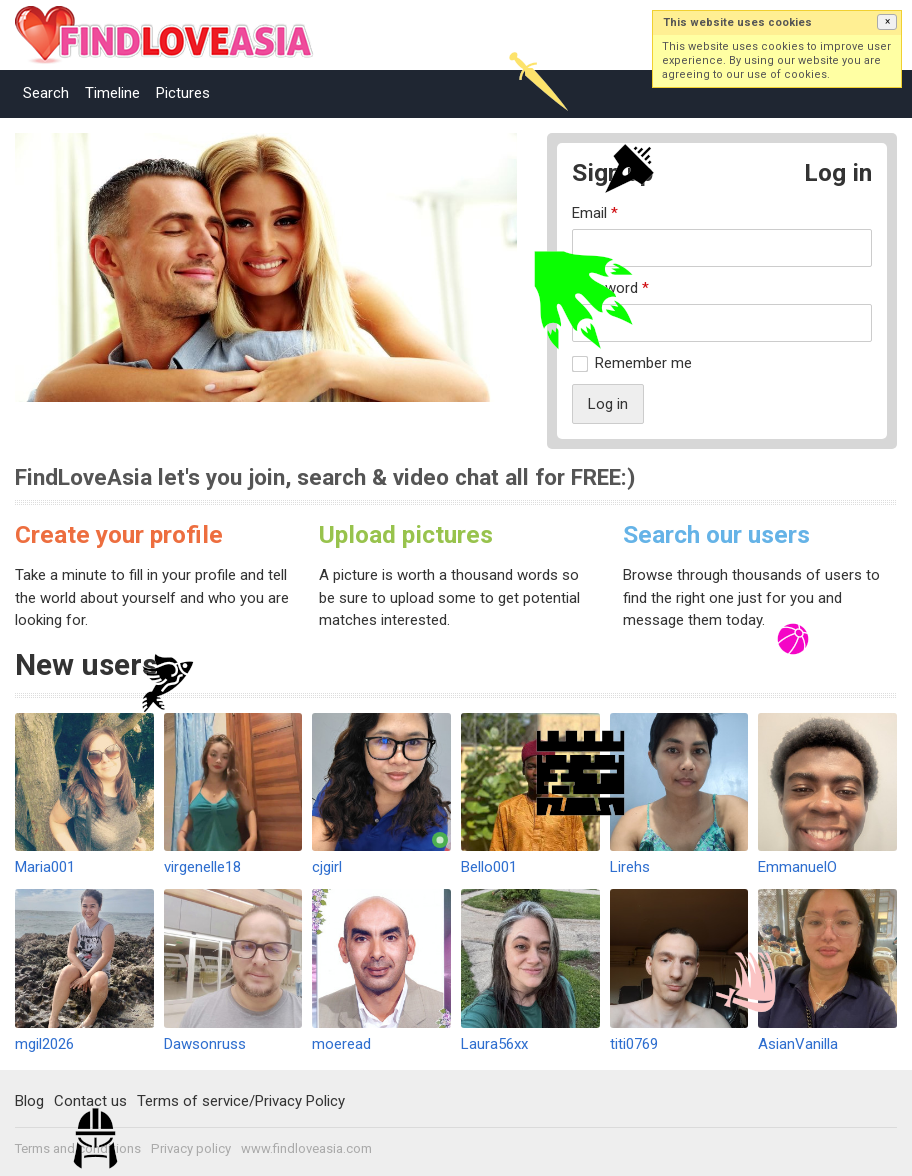 This screenshot has height=1176, width=912. Describe the element at coordinates (793, 639) in the screenshot. I see `access beach or summer-themed games` at that location.